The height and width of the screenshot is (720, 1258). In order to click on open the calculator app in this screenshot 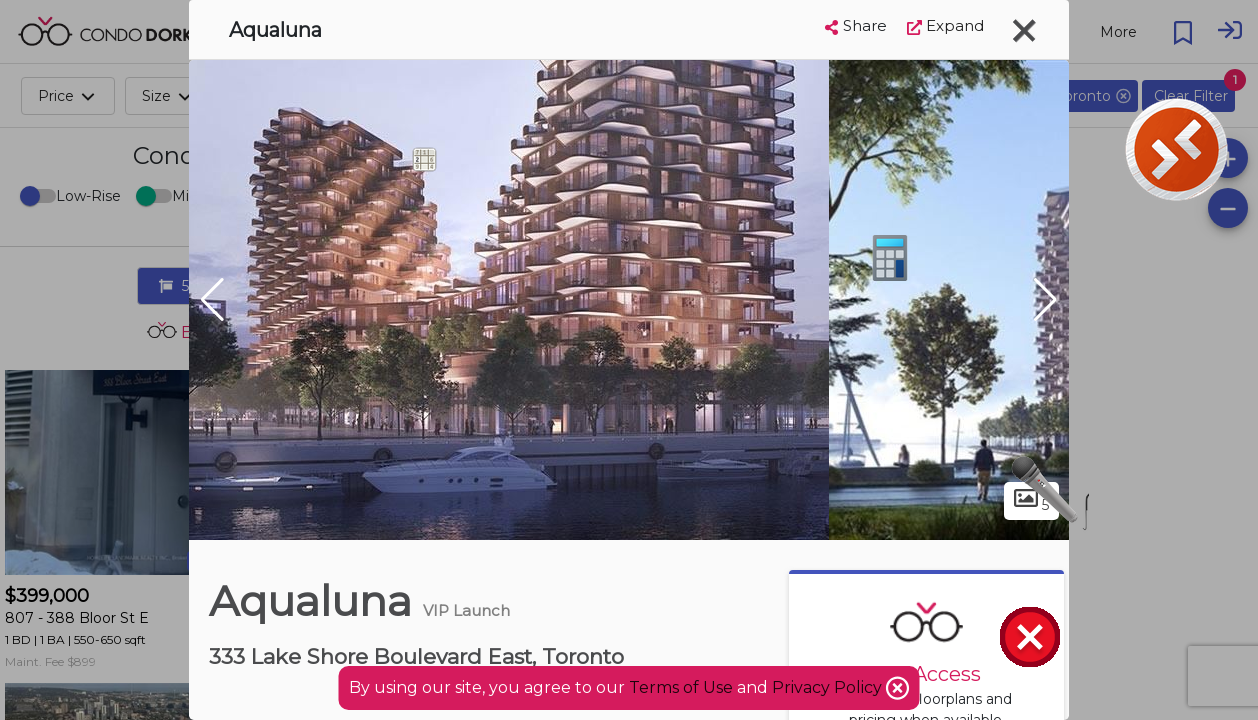, I will do `click(890, 258)`.